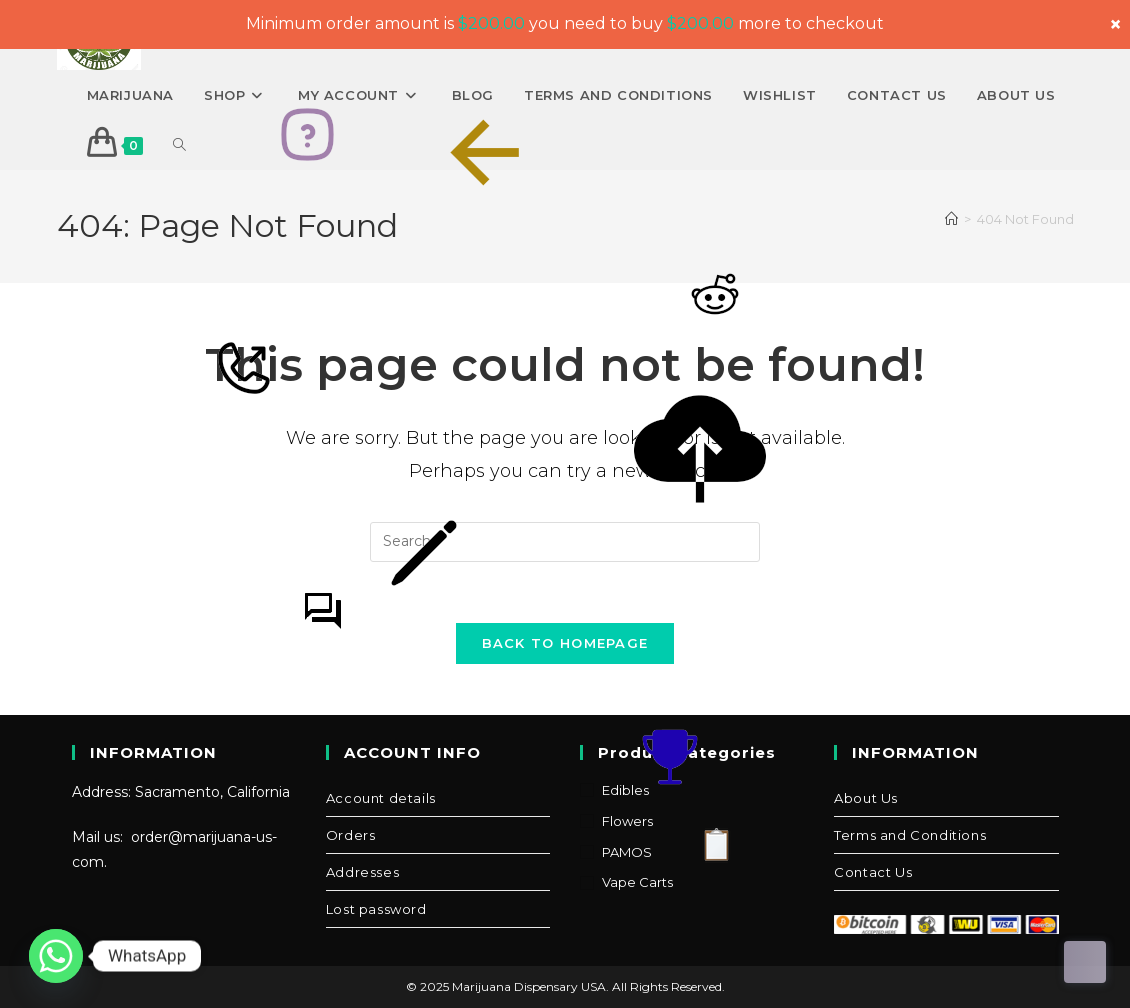  Describe the element at coordinates (700, 449) in the screenshot. I see `upload a file to the cloud` at that location.